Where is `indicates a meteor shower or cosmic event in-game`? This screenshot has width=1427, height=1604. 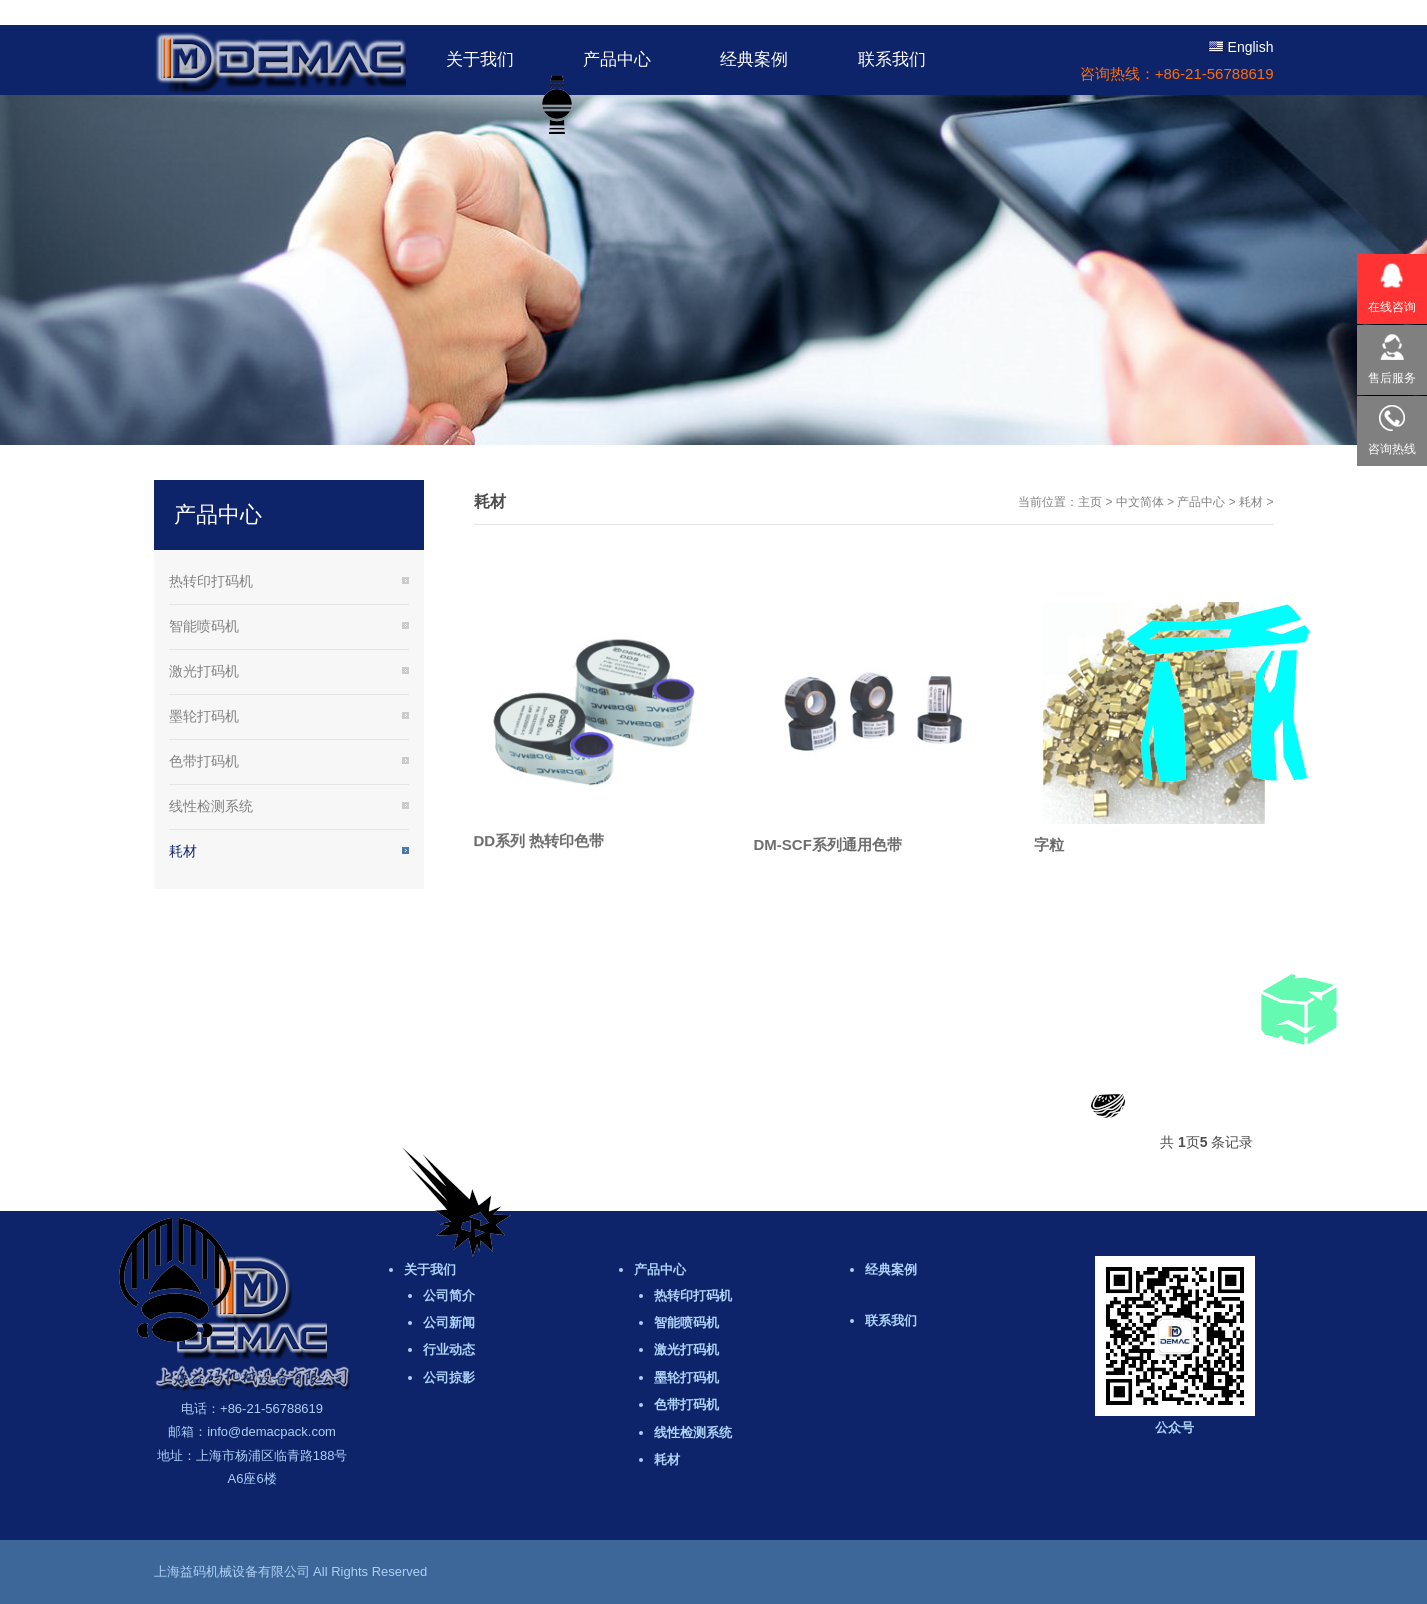
indicates a meteor shower or cosmic event in-game is located at coordinates (456, 1203).